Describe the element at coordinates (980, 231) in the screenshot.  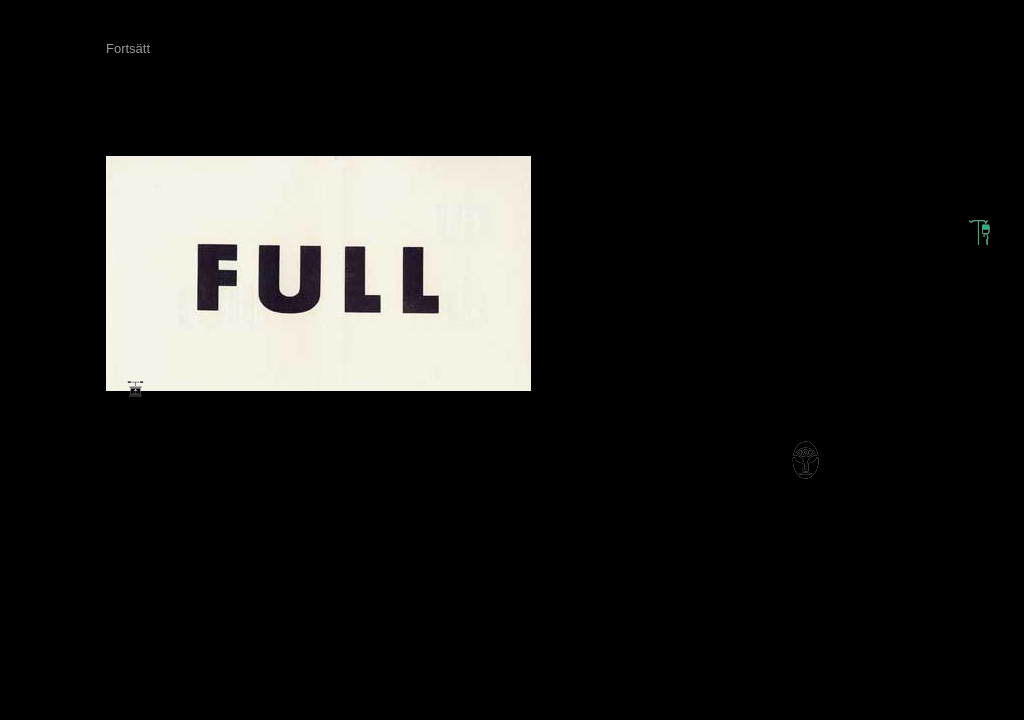
I see `access medical or health-related features` at that location.